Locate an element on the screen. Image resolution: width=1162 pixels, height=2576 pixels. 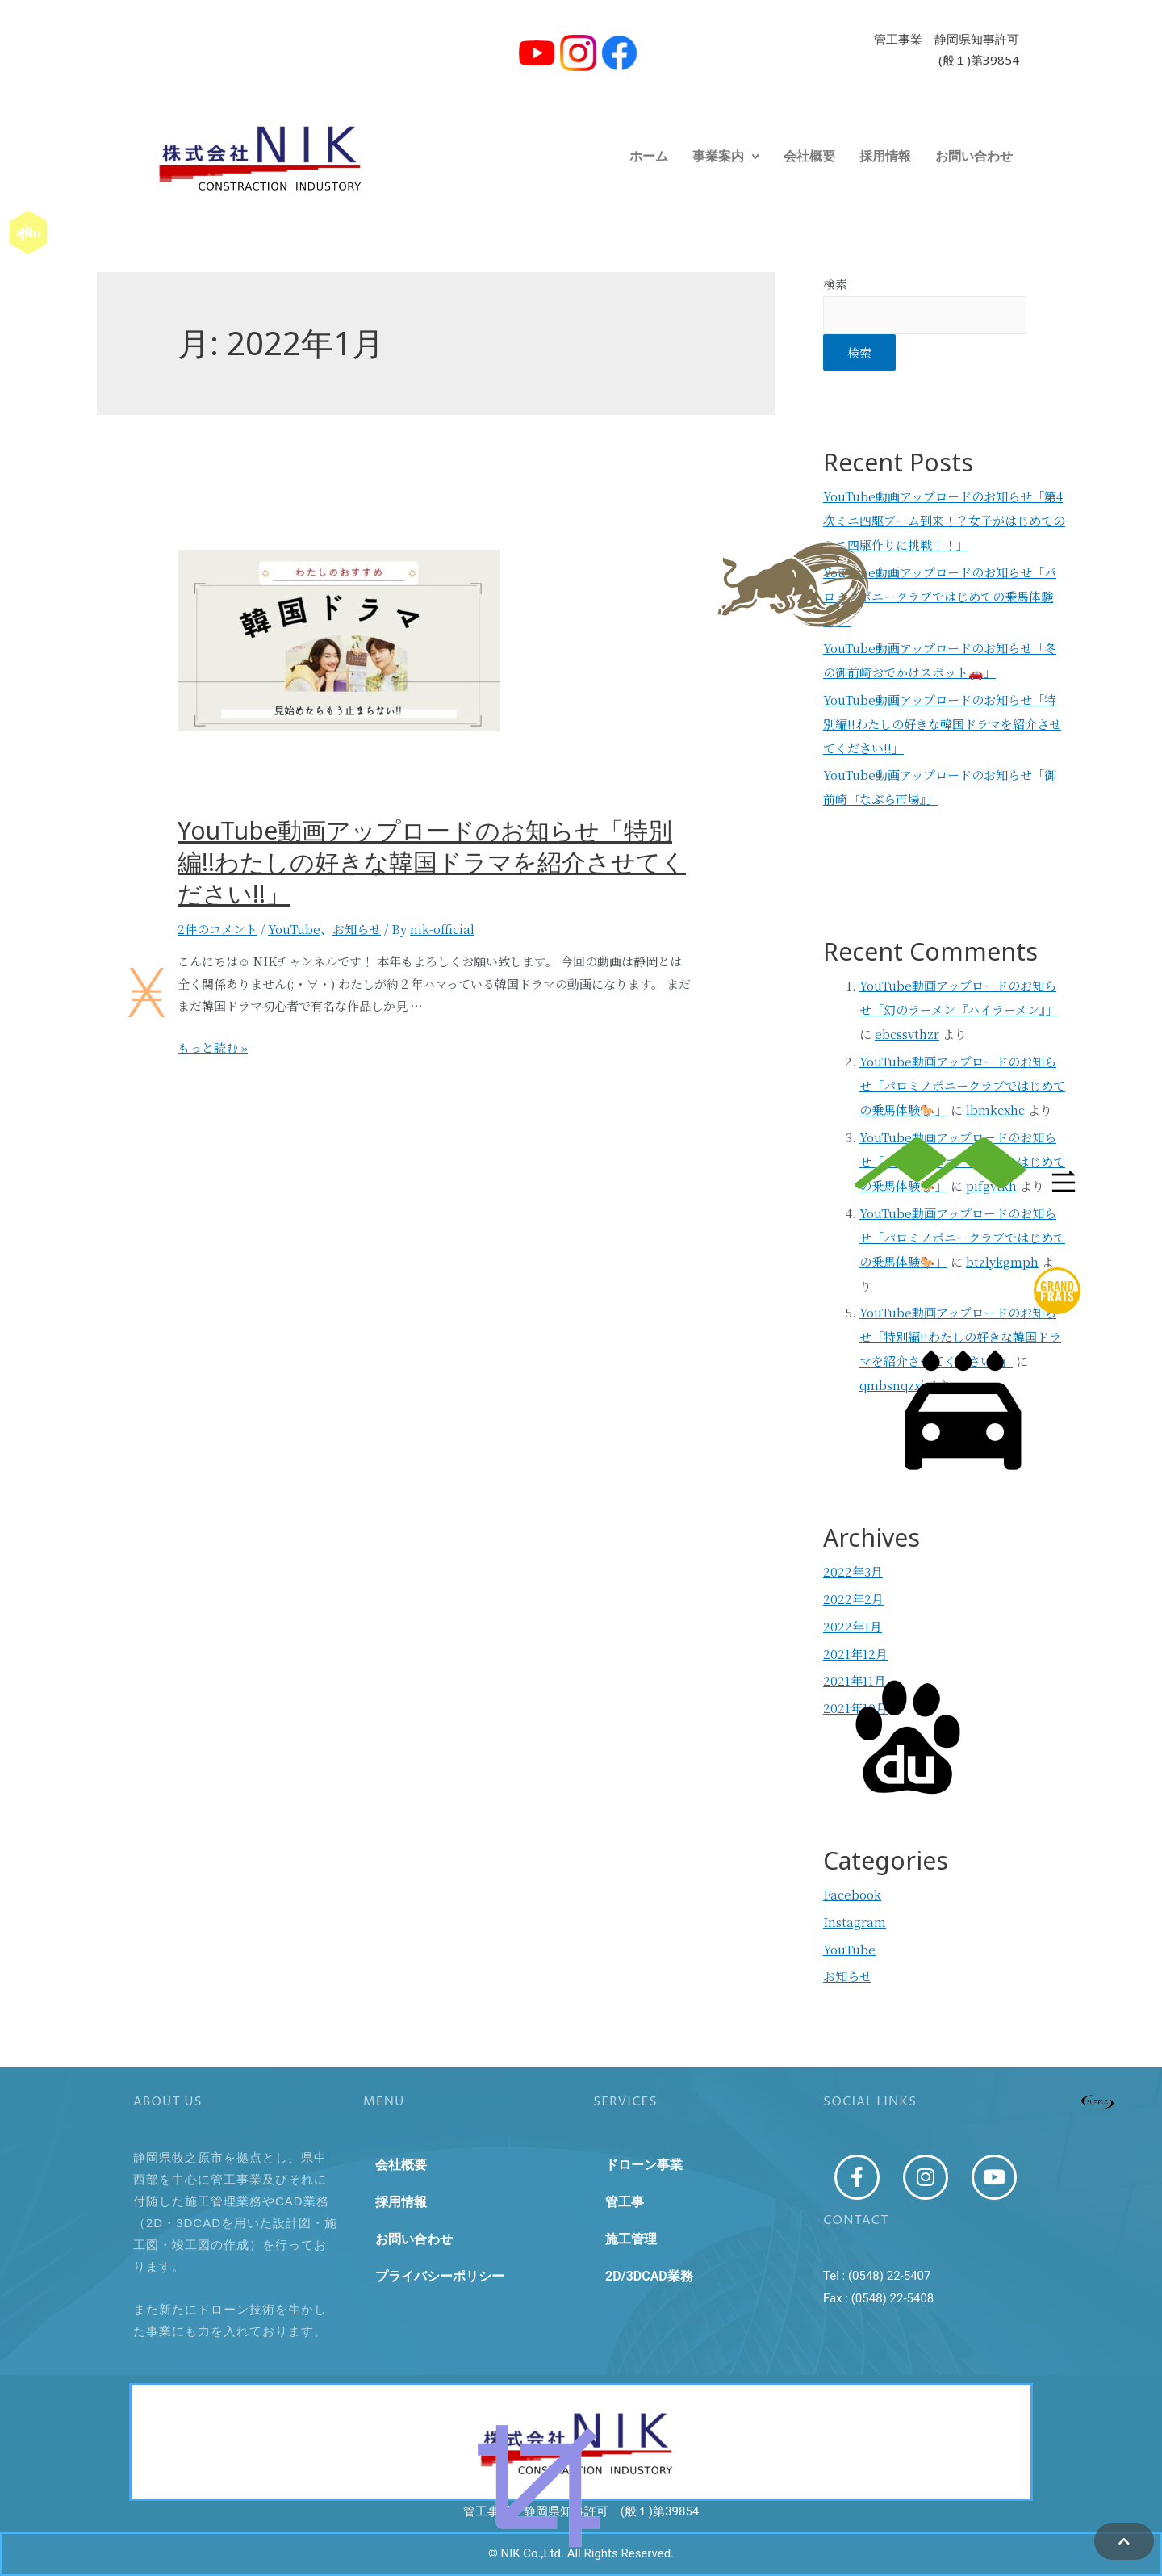
open Baidu app is located at coordinates (908, 1737).